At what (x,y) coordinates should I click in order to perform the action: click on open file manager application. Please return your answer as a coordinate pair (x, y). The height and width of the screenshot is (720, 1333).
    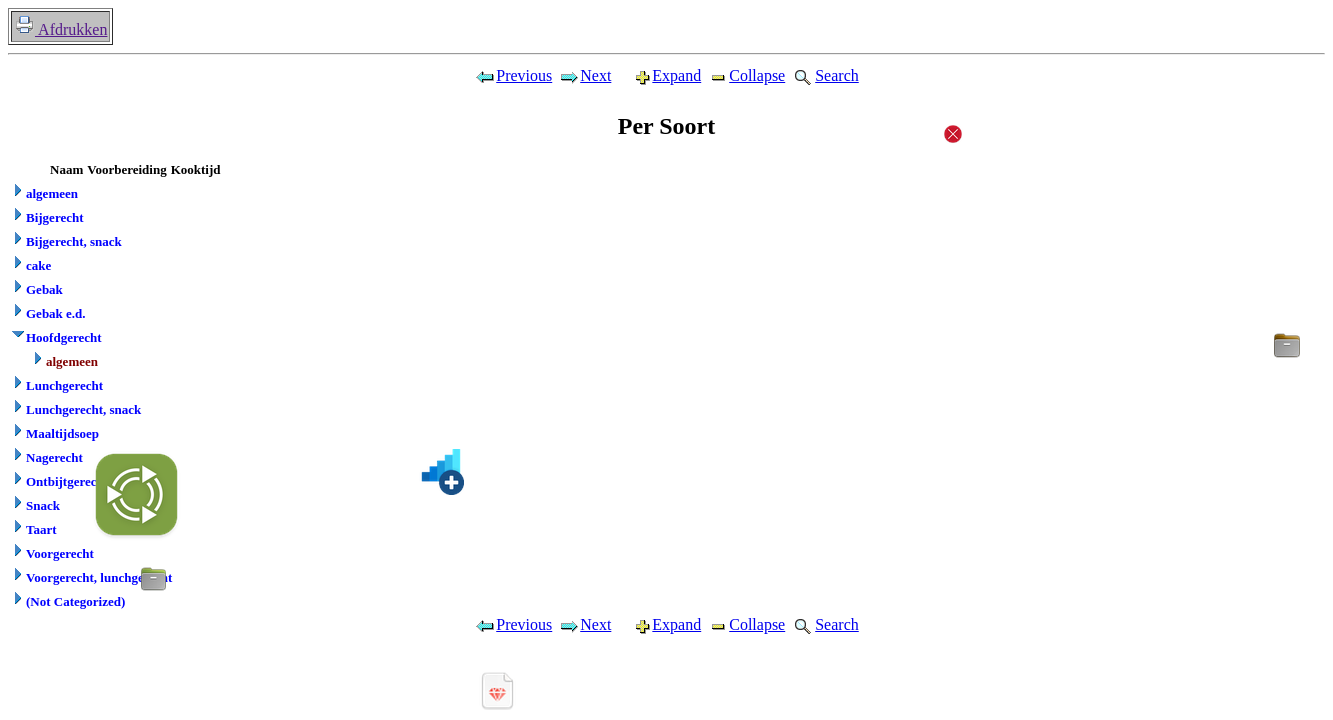
    Looking at the image, I should click on (153, 578).